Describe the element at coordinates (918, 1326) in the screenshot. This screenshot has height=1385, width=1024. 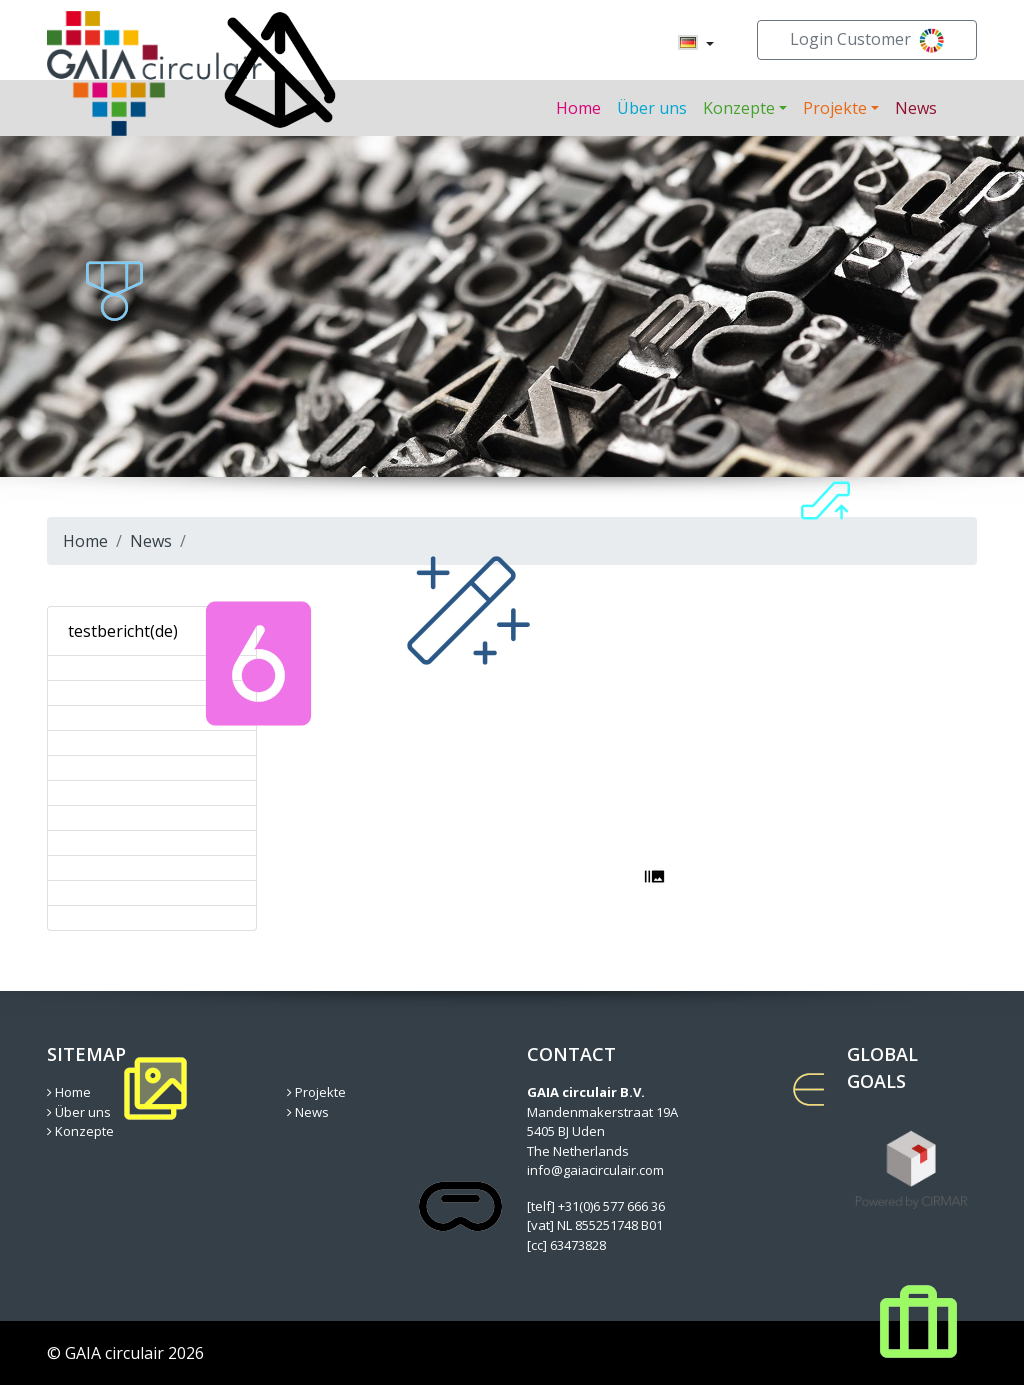
I see `access travel or trip planning features` at that location.